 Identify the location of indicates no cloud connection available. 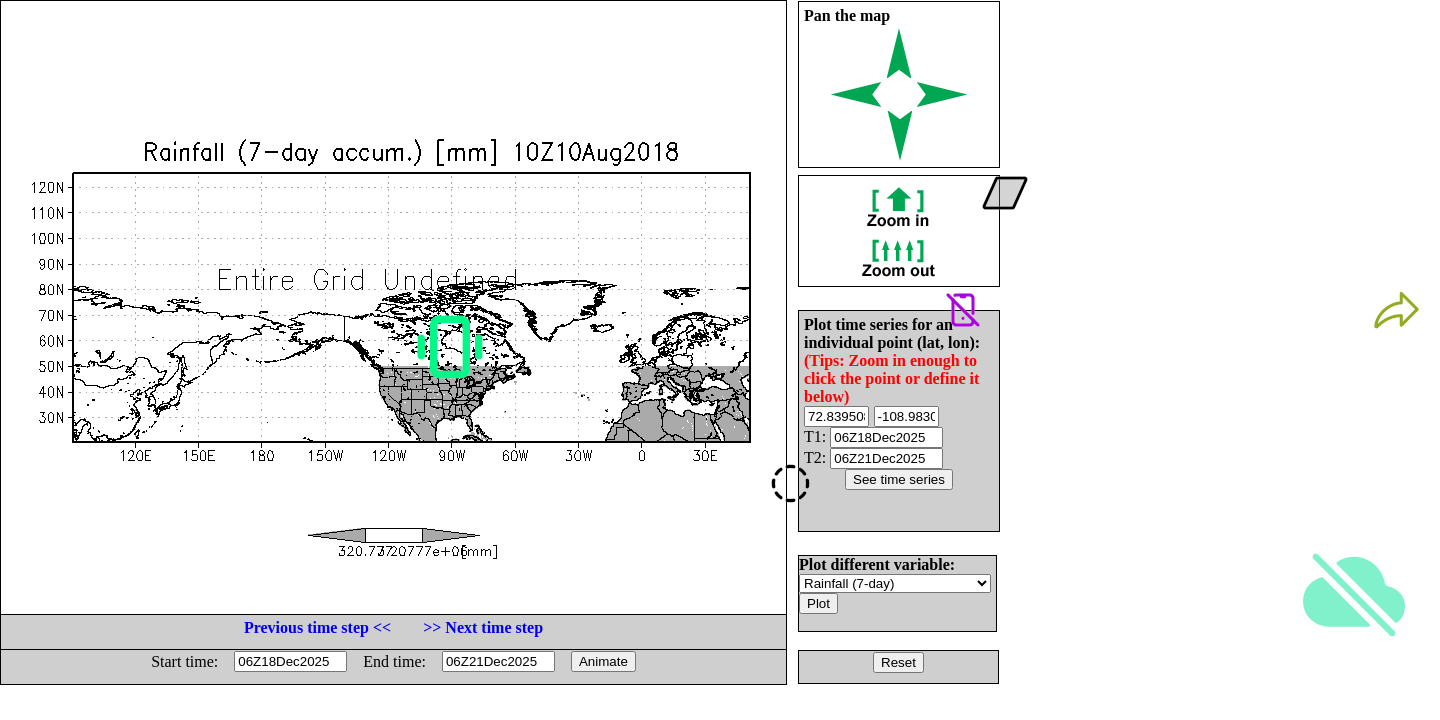
(1354, 595).